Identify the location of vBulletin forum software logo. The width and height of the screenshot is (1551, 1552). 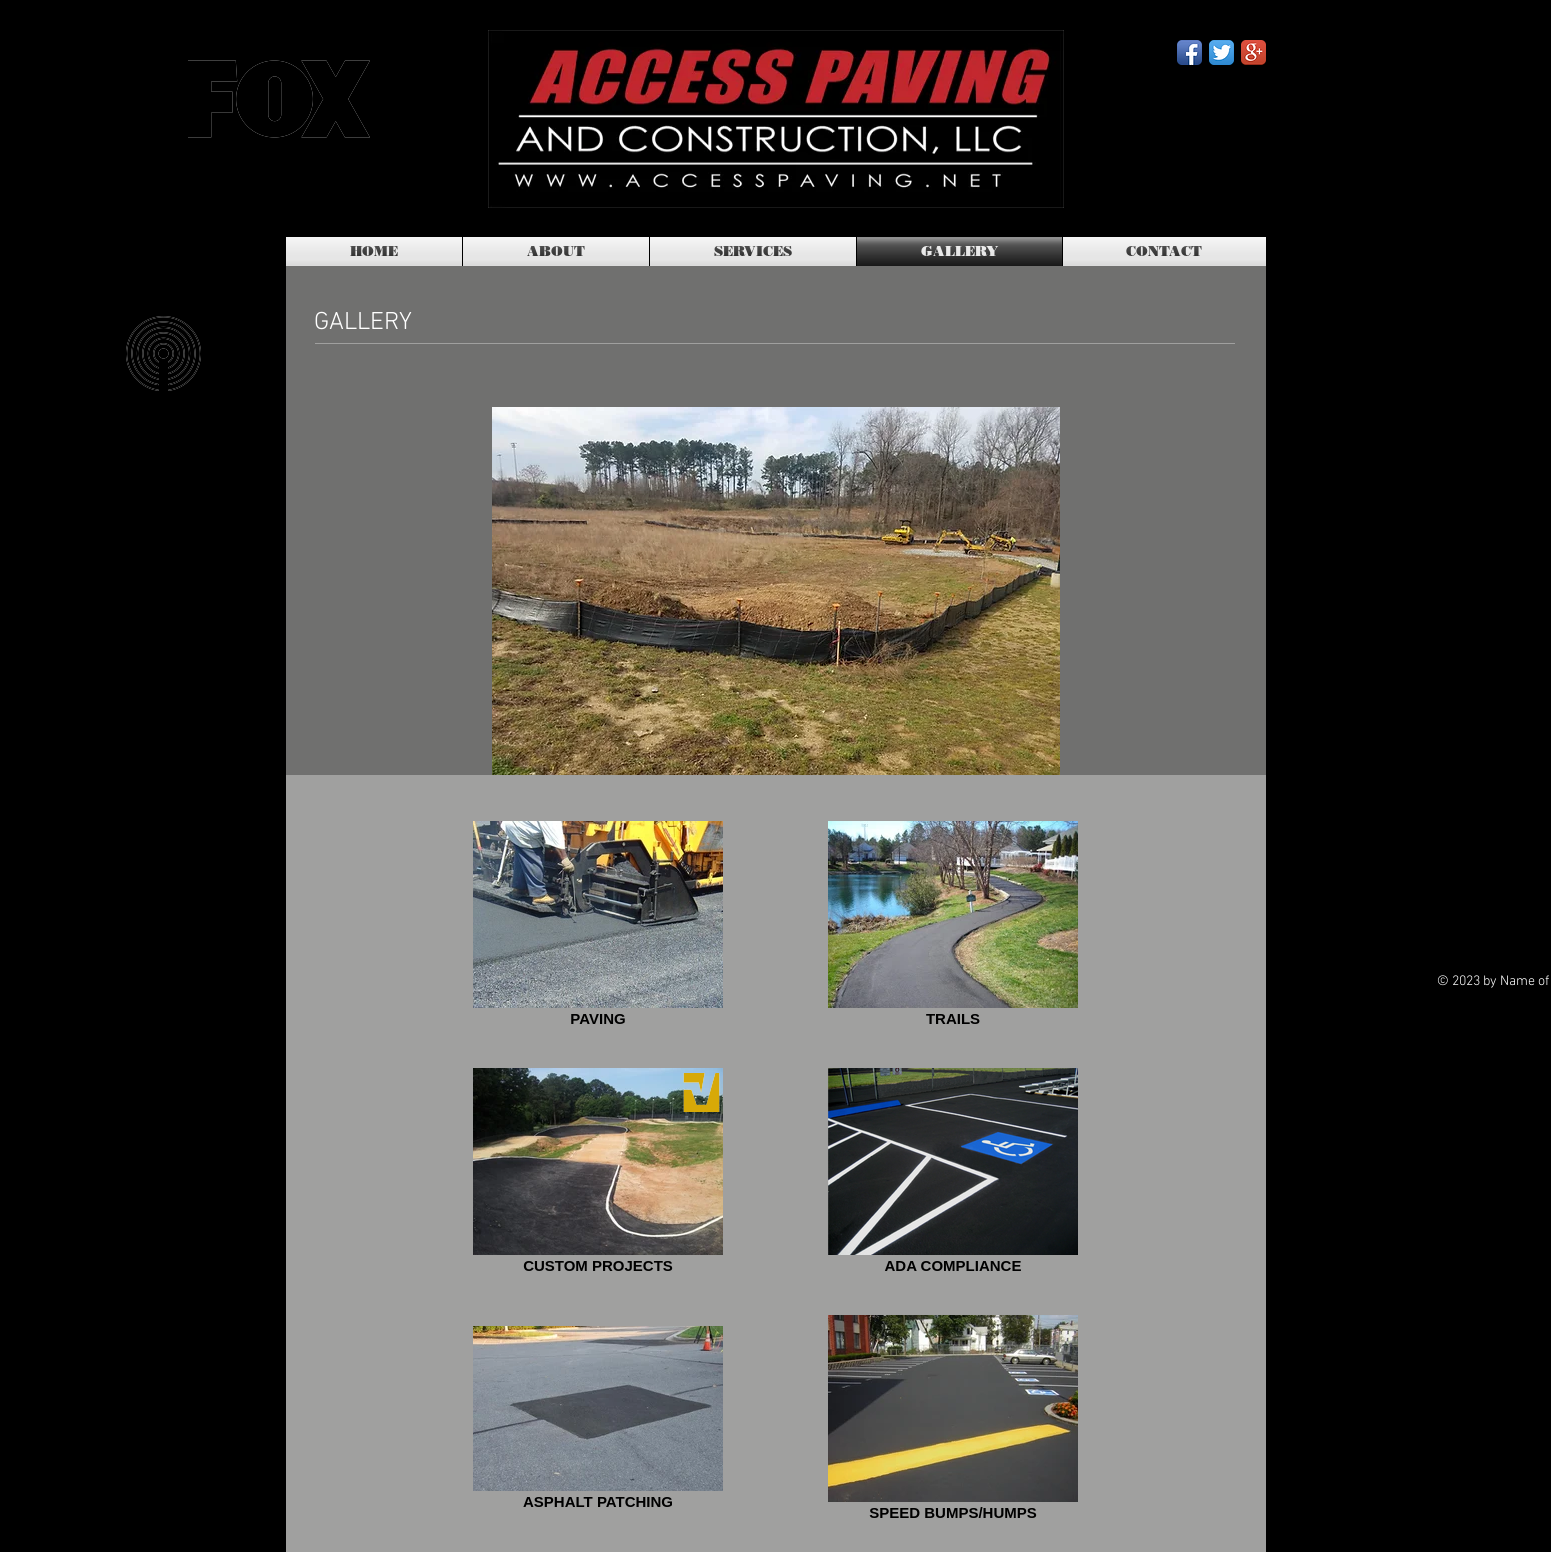
(701, 1092).